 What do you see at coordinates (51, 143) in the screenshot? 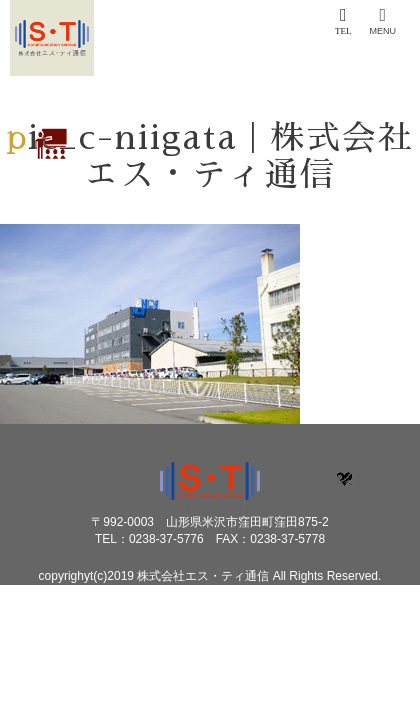
I see `access teaching or instructor tools` at bounding box center [51, 143].